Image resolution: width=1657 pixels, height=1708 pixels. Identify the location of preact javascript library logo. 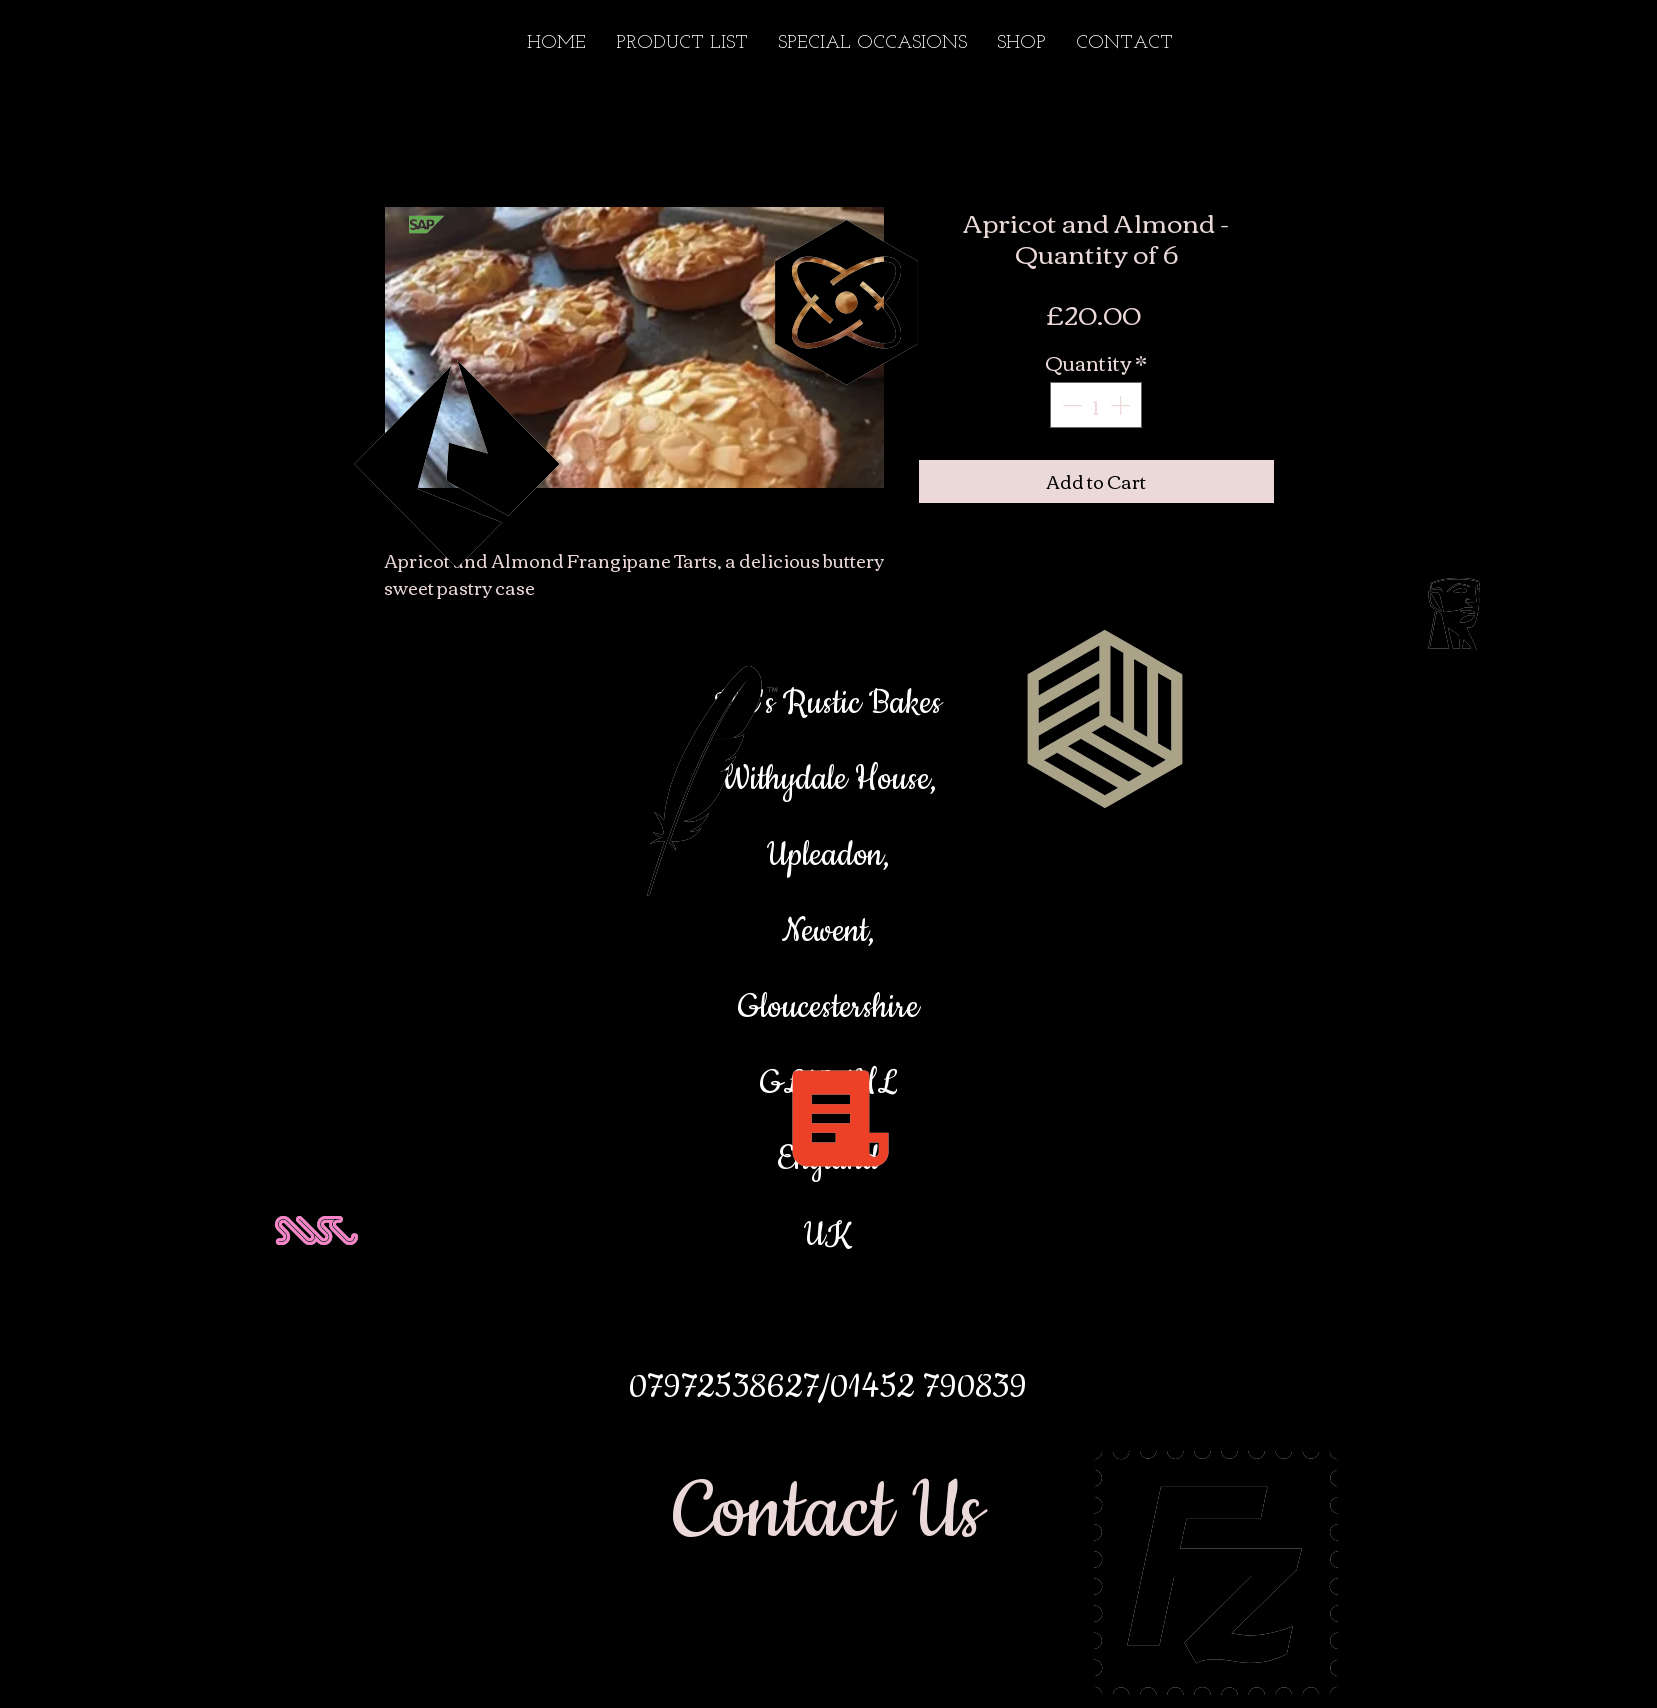
(846, 302).